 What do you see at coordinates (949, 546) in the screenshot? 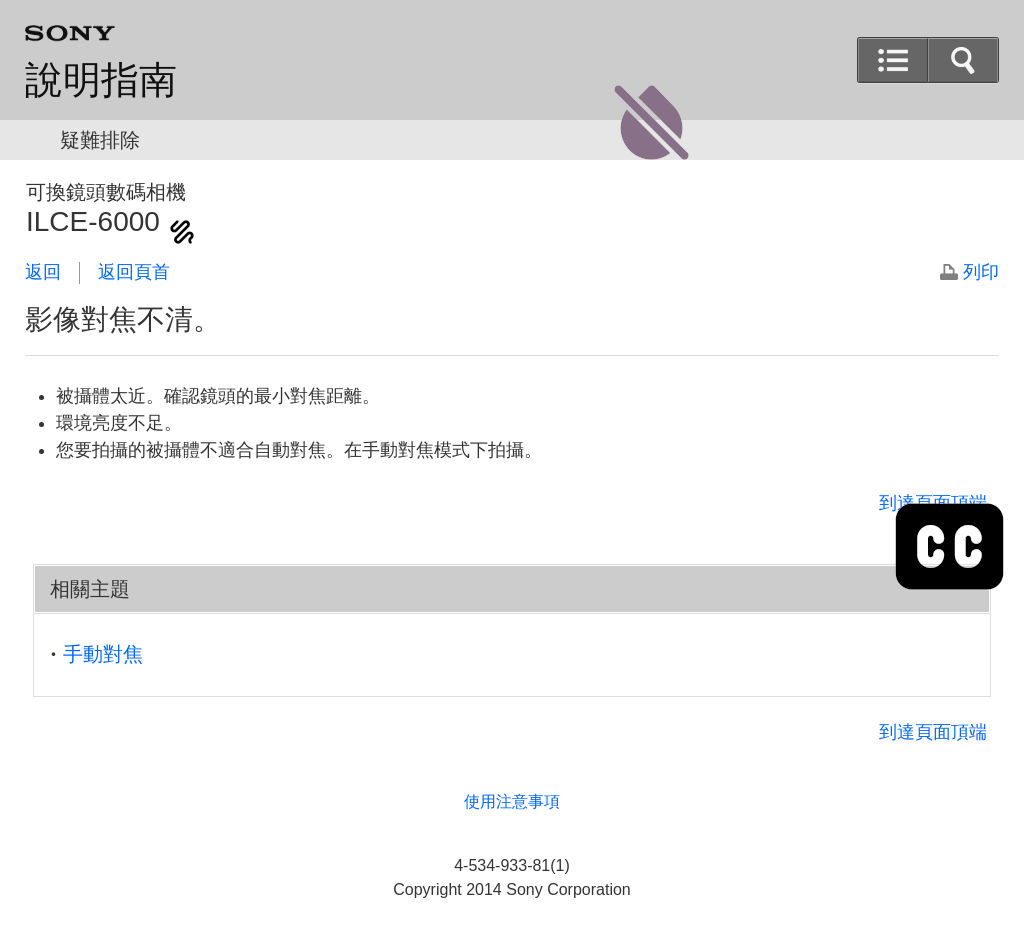
I see `enable closed captions` at bounding box center [949, 546].